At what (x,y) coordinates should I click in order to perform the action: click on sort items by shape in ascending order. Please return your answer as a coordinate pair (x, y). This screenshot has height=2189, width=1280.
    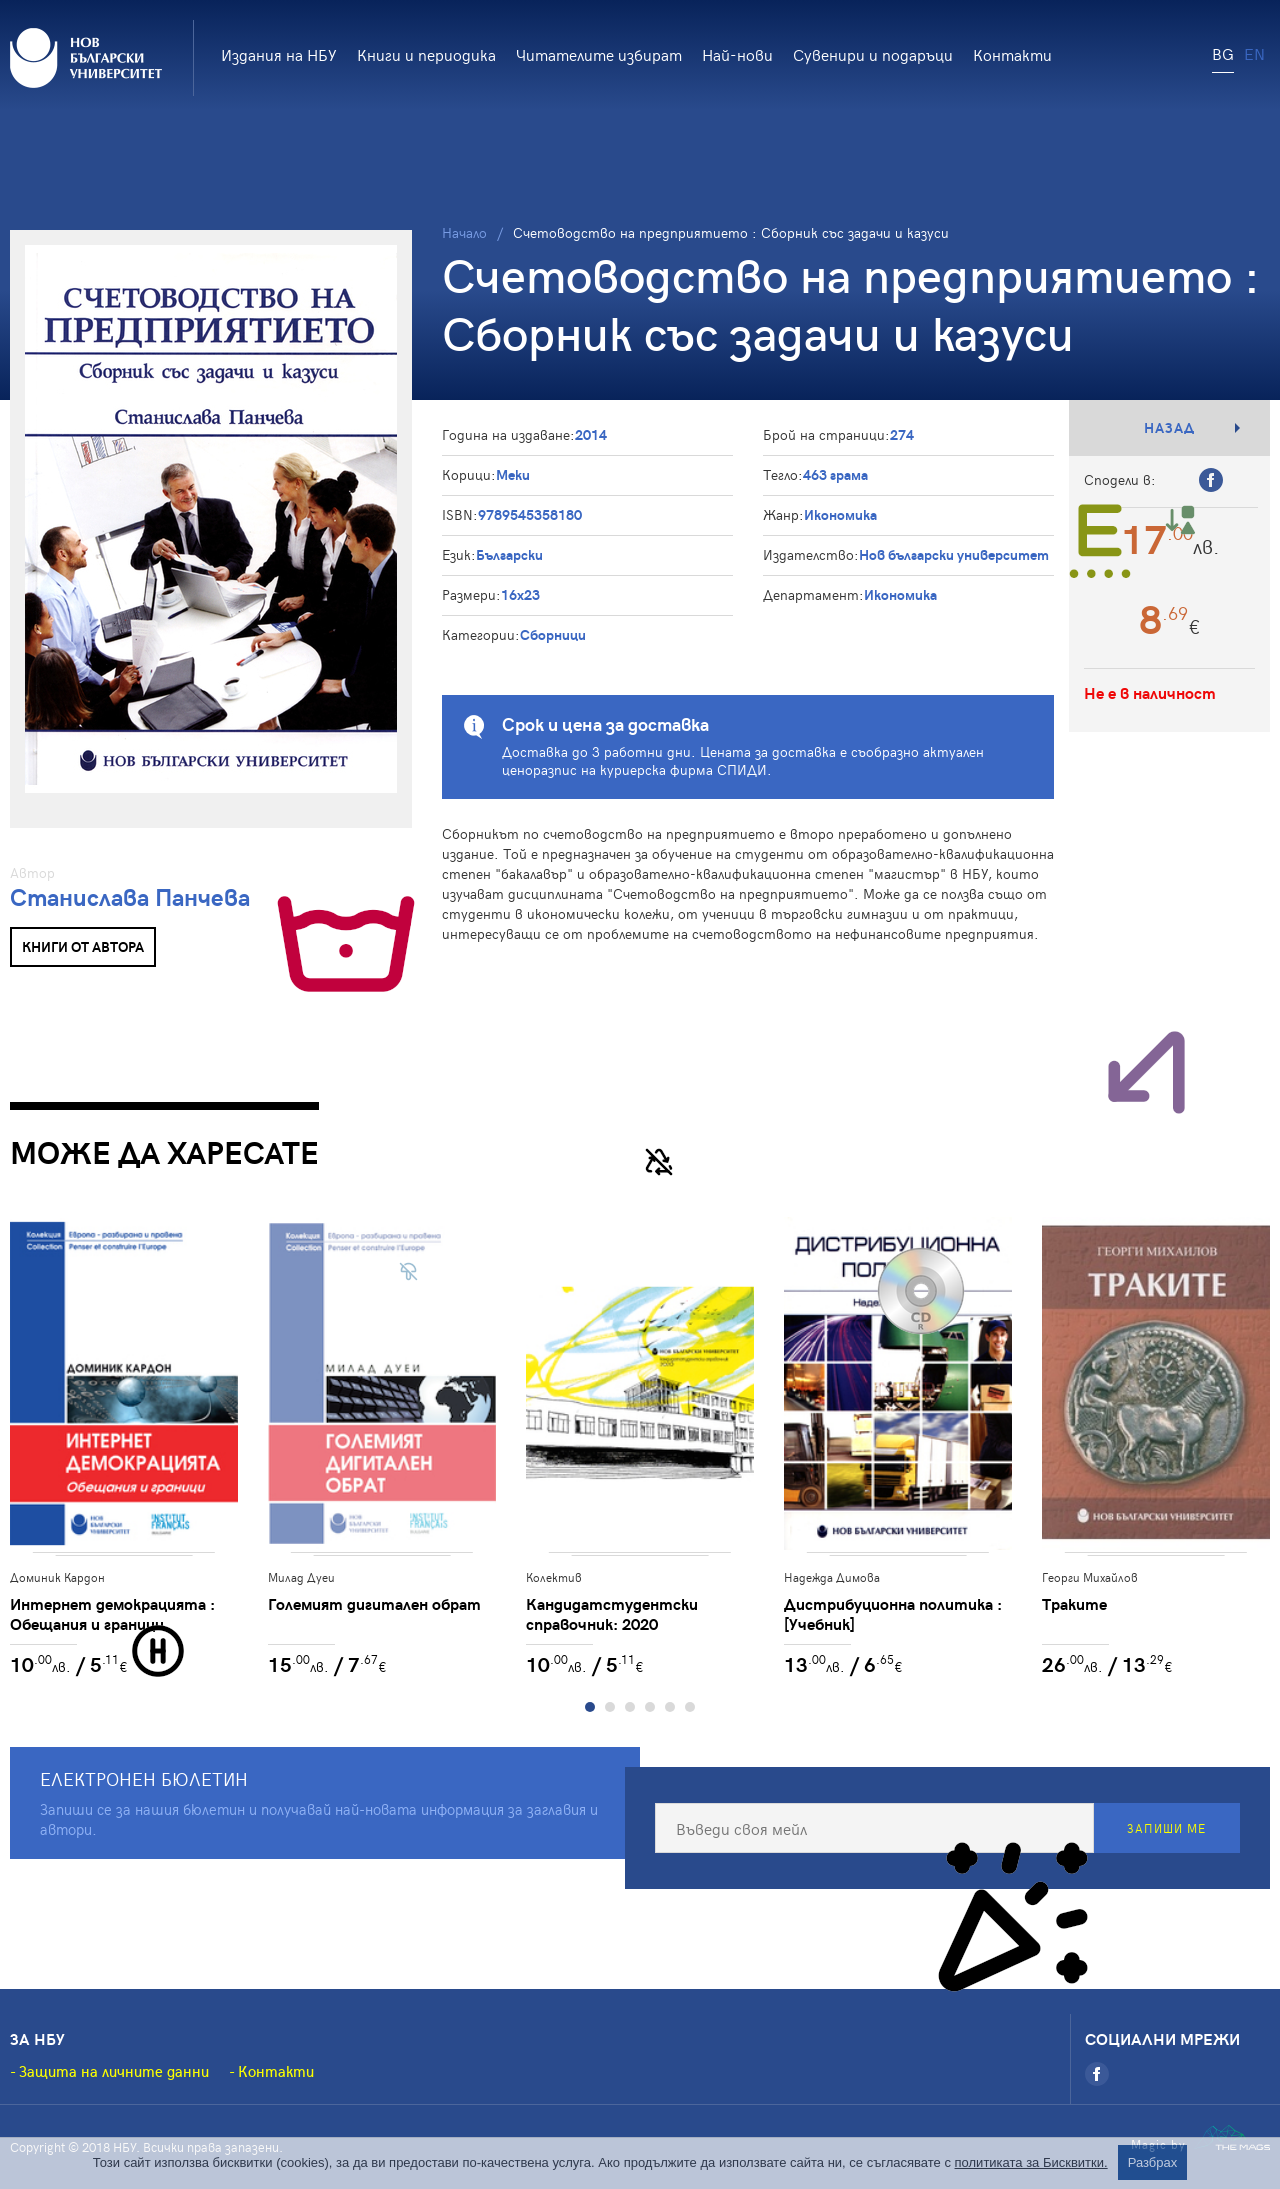
    Looking at the image, I should click on (1180, 520).